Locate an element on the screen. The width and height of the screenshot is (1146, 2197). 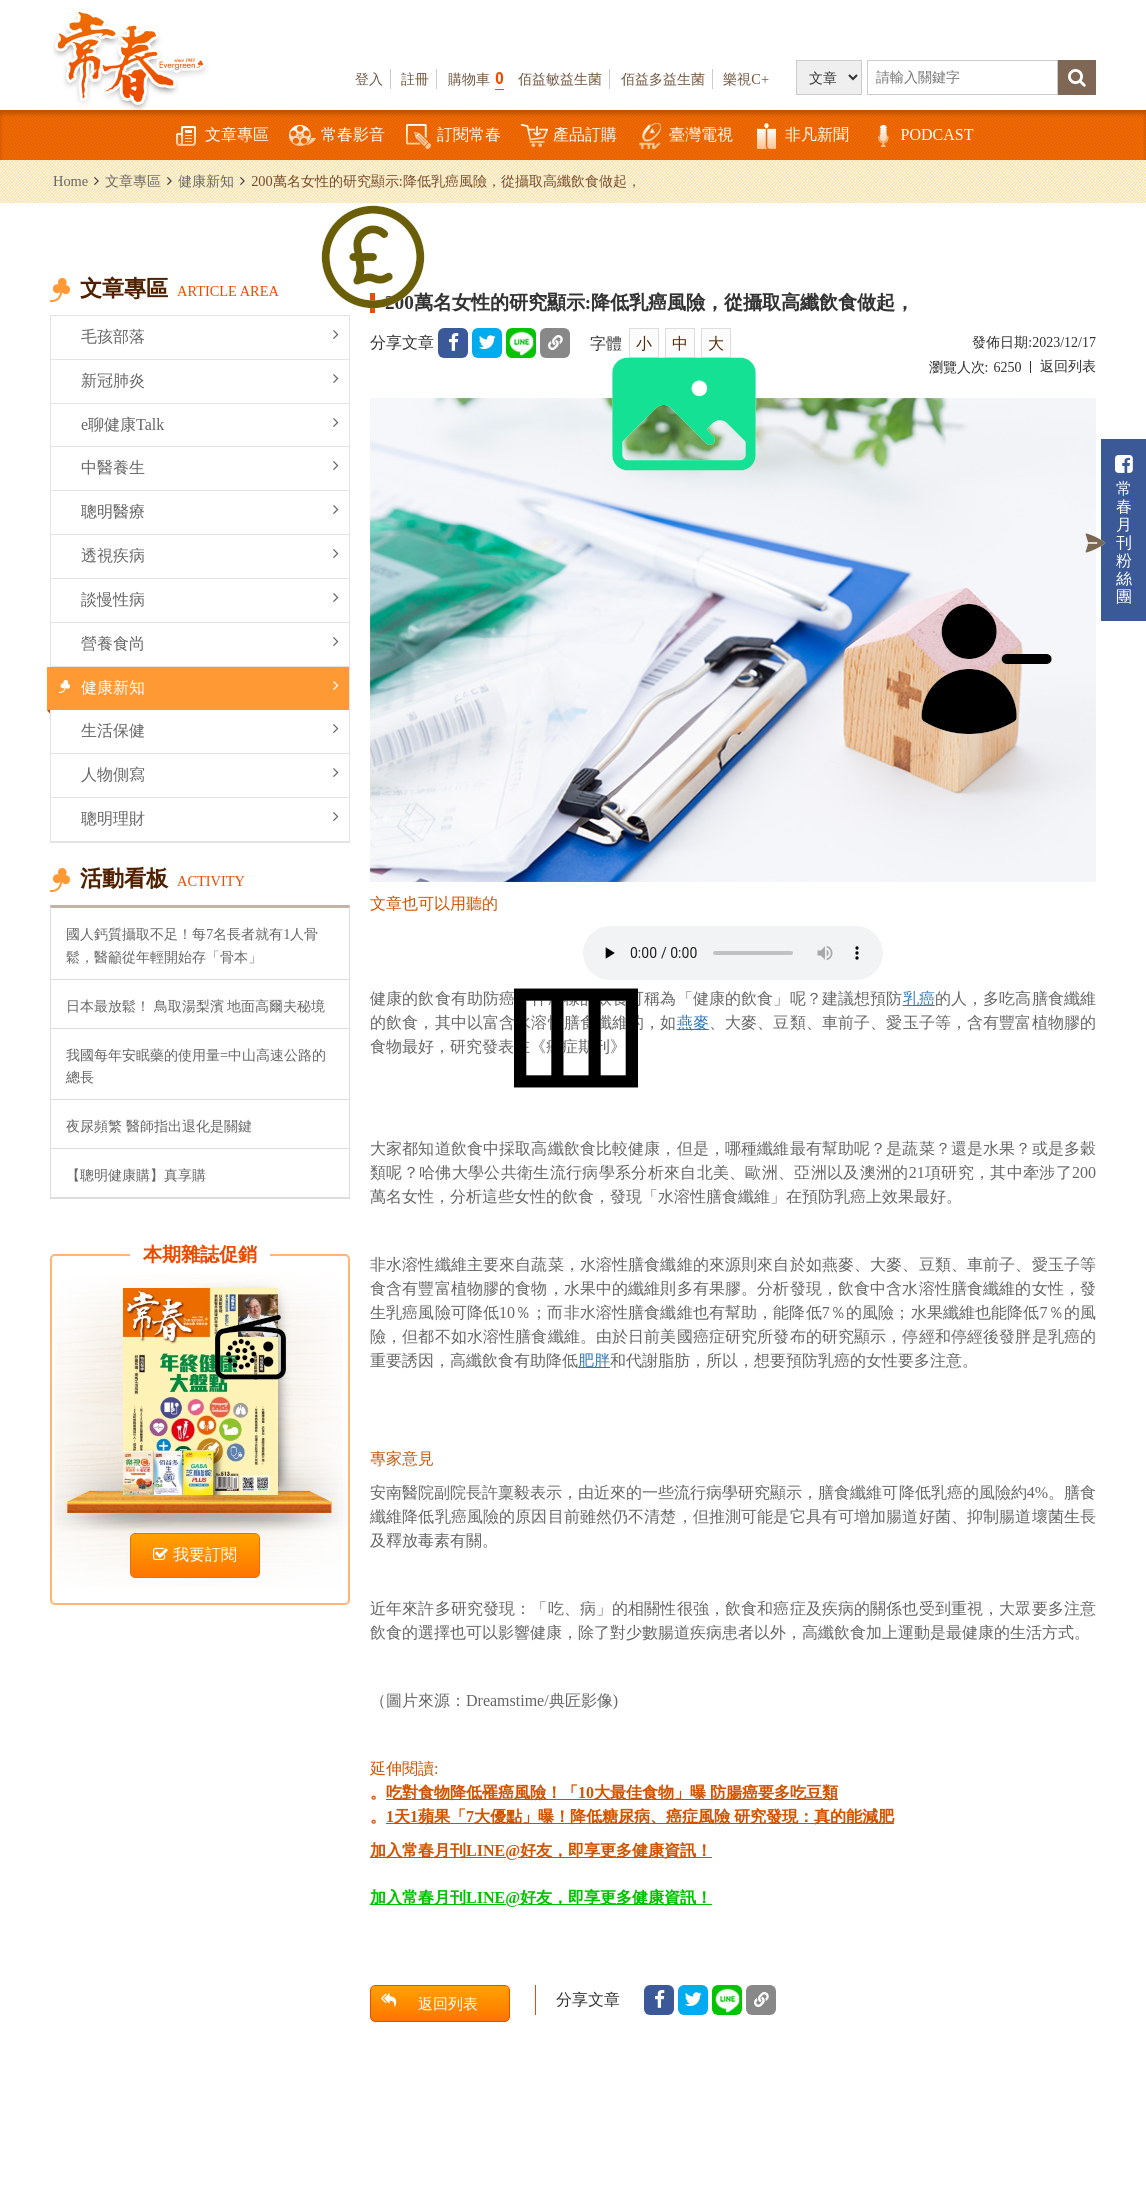
remove a user or contact is located at coordinates (980, 669).